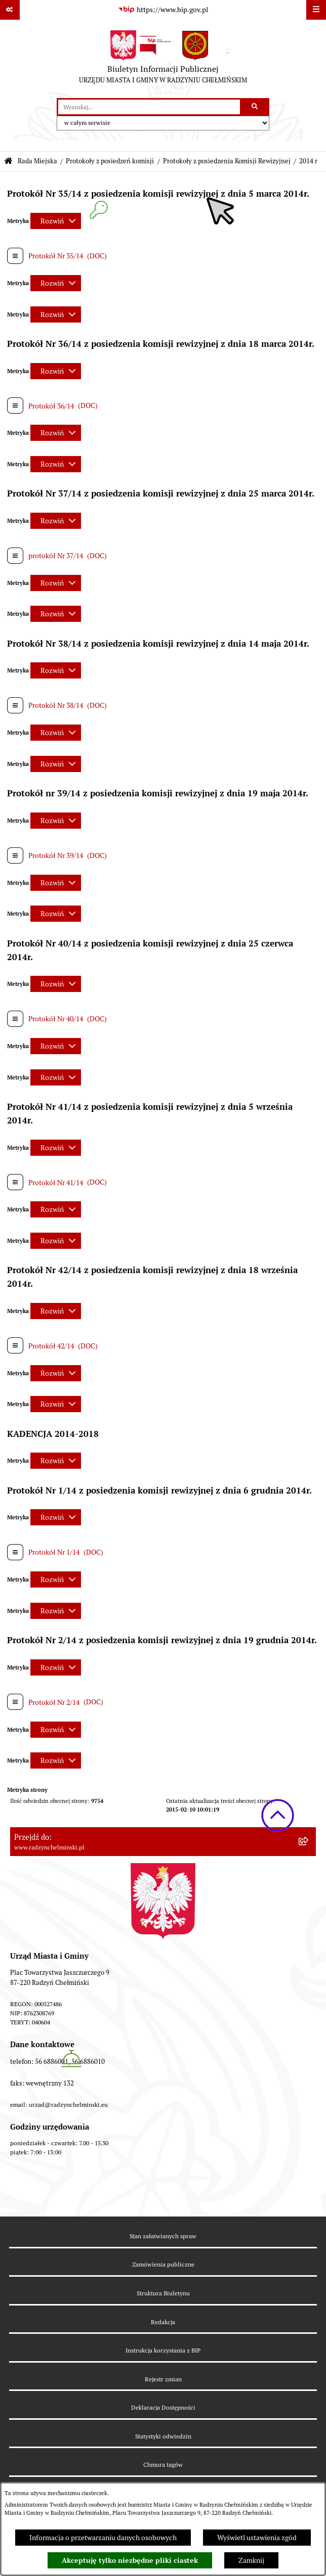  What do you see at coordinates (71, 2059) in the screenshot?
I see `request assistance or service` at bounding box center [71, 2059].